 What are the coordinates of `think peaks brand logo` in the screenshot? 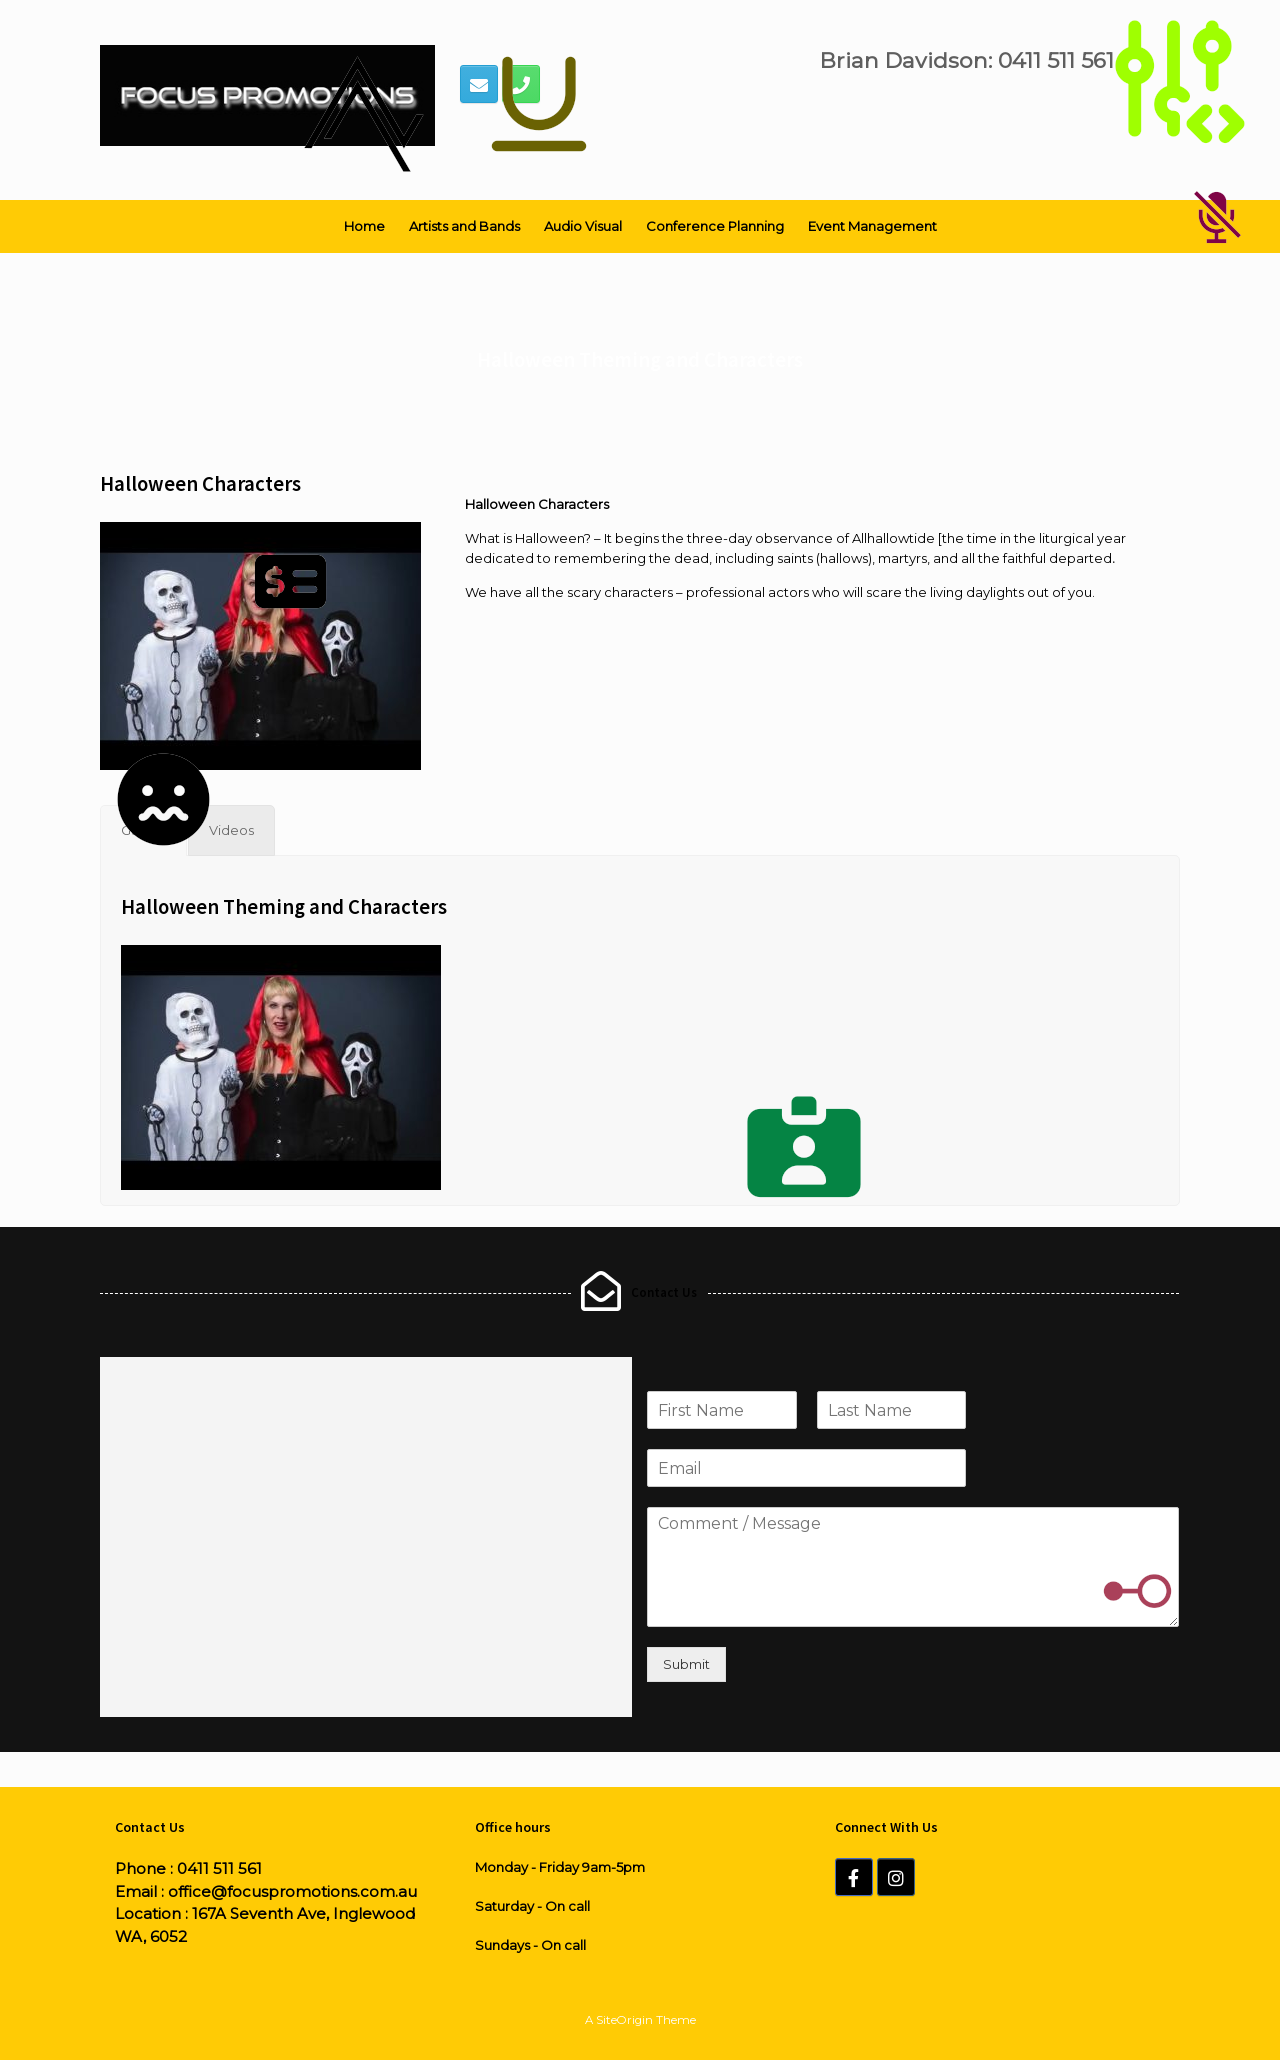 It's located at (364, 114).